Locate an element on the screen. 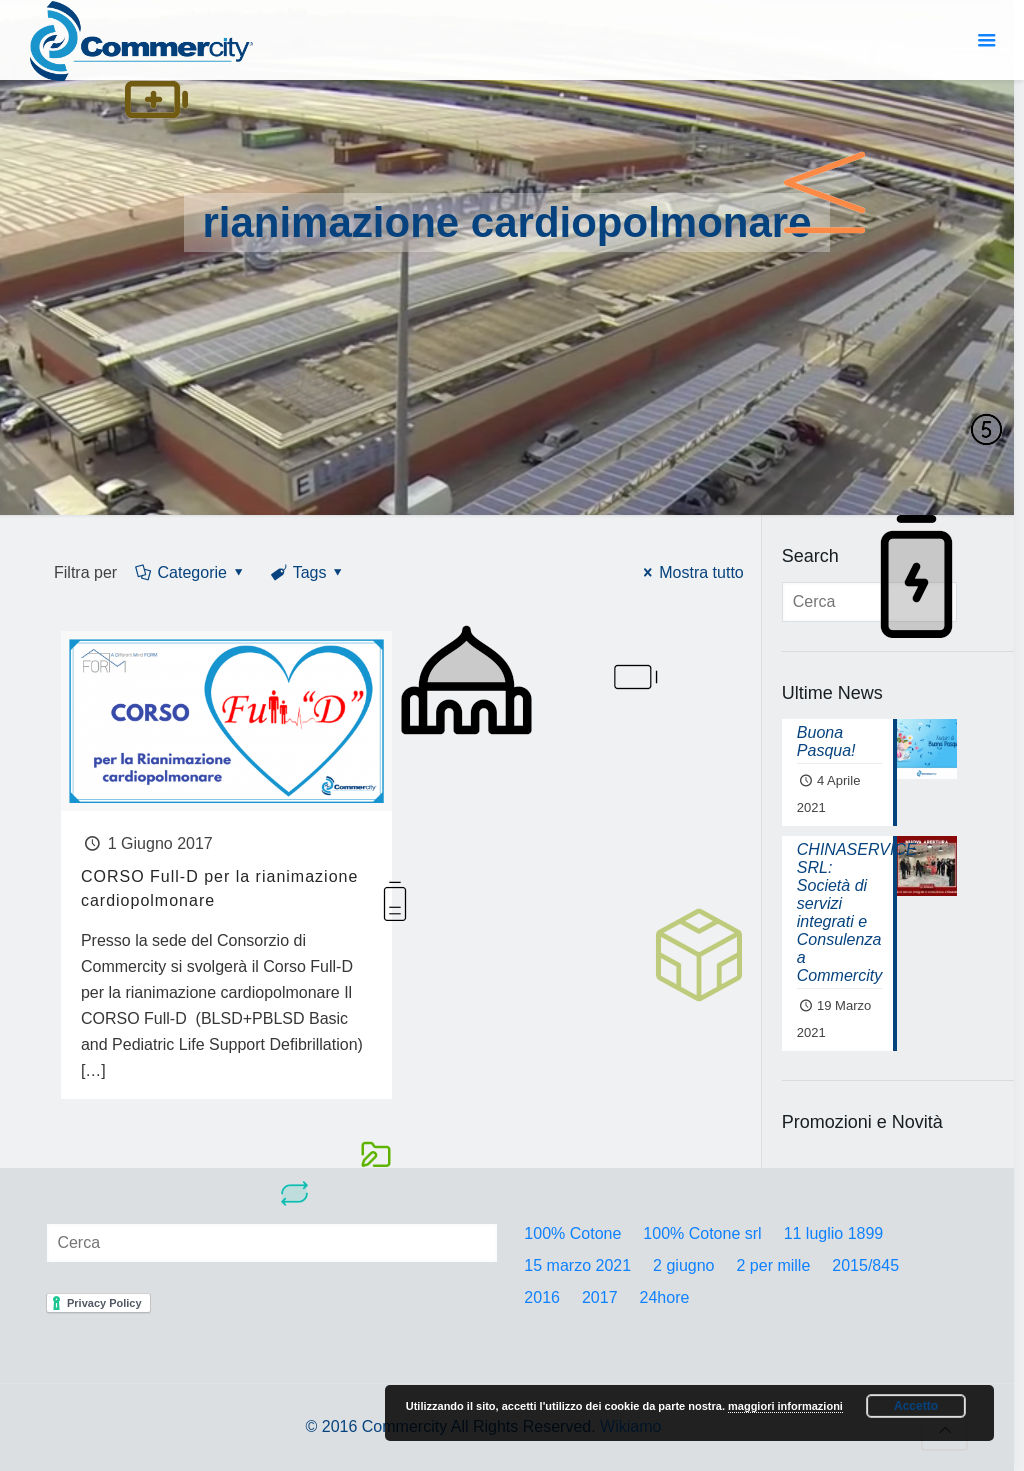 The width and height of the screenshot is (1024, 1471). toggle repeat mode for media playback is located at coordinates (294, 1193).